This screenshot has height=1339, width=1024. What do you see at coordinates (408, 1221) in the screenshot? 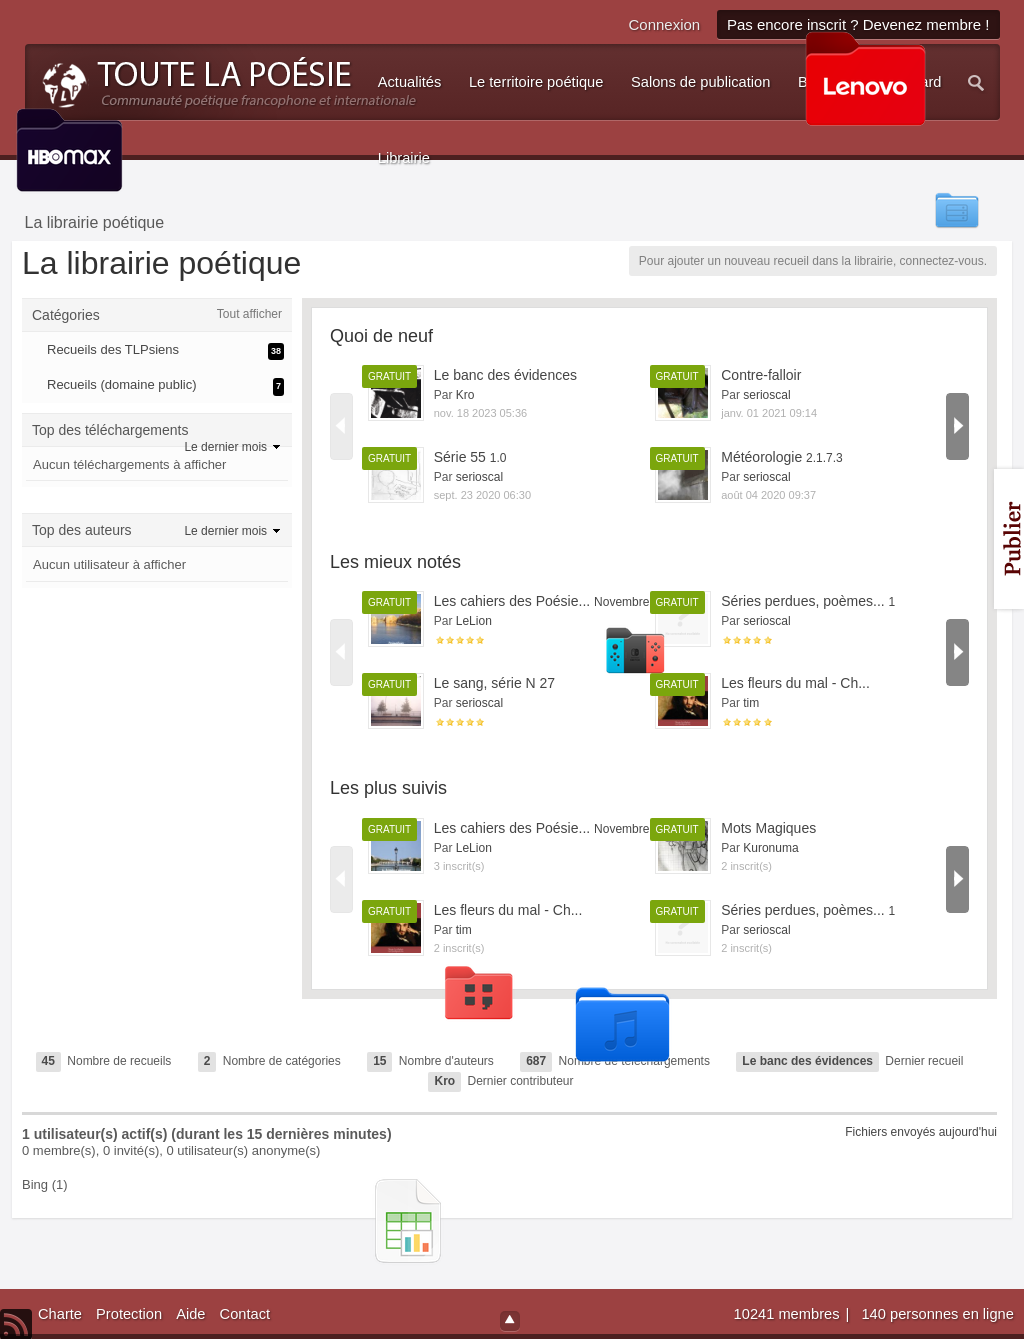
I see `open a spreadsheet file` at bounding box center [408, 1221].